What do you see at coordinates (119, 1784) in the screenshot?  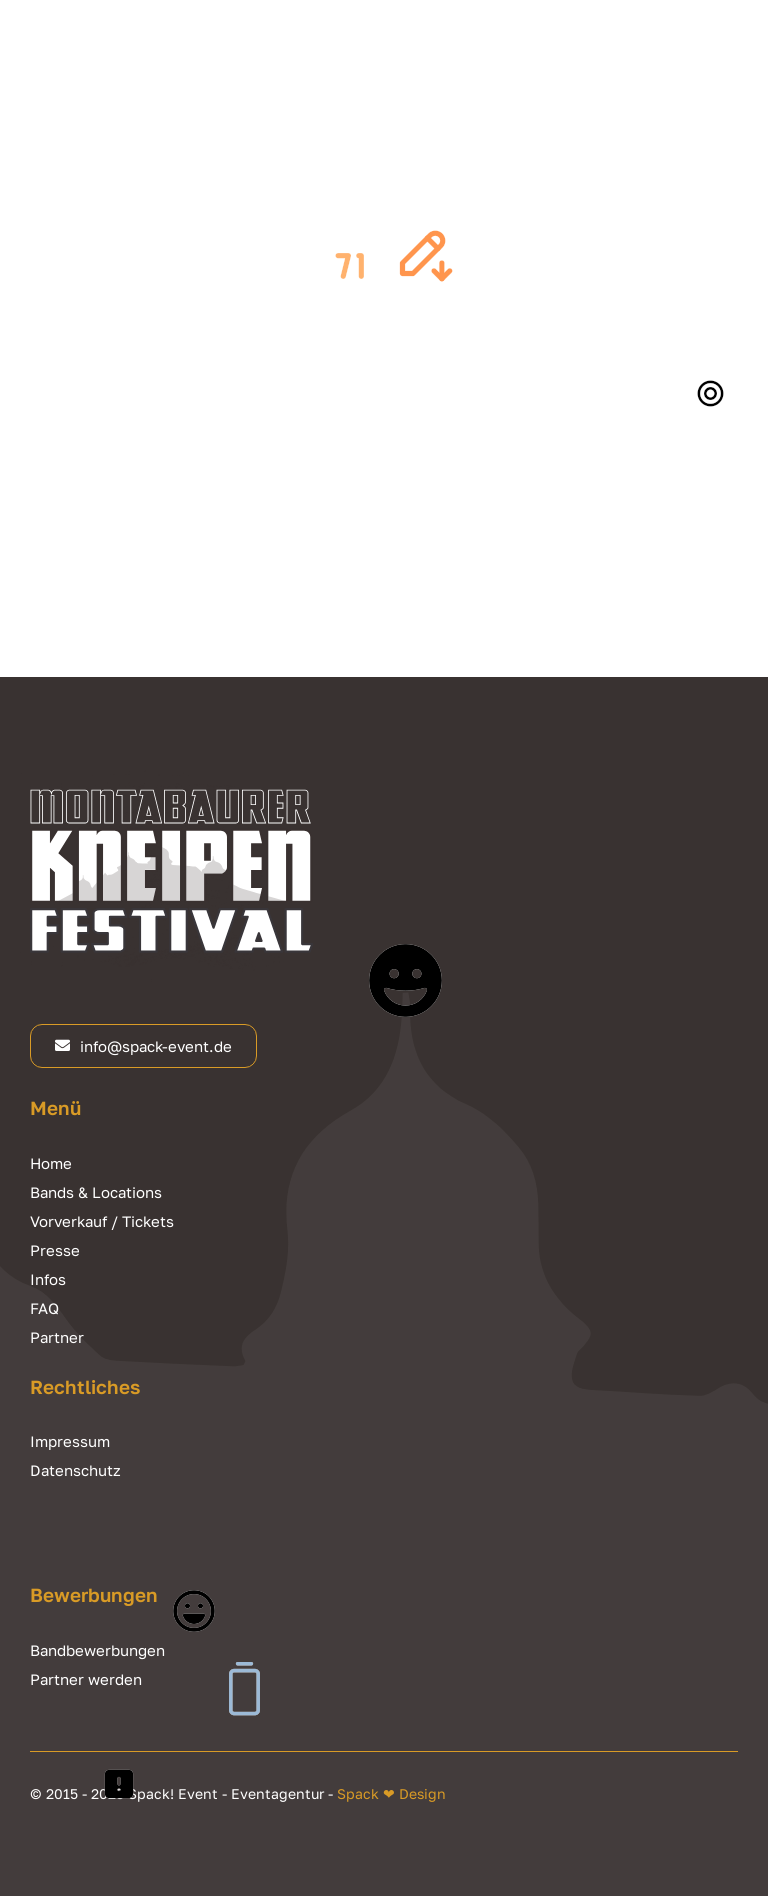 I see `indicates a warning or alert status` at bounding box center [119, 1784].